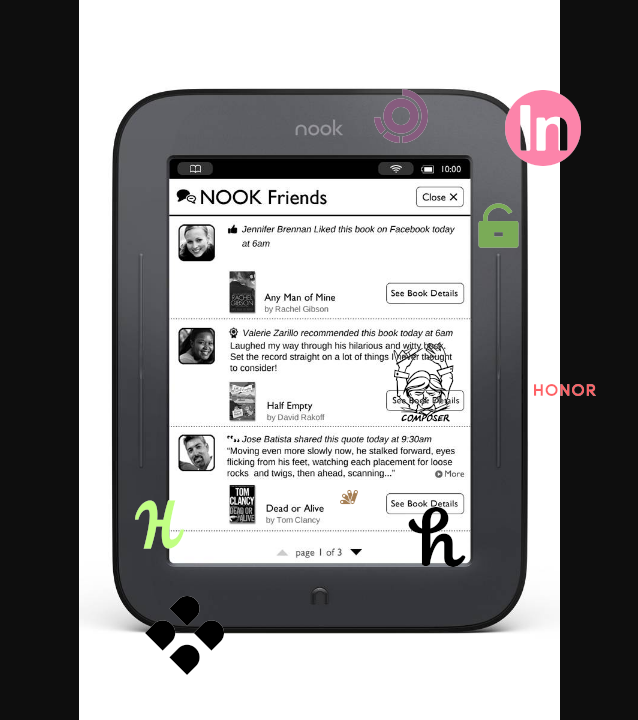 Image resolution: width=638 pixels, height=720 pixels. I want to click on Google Apps Script logo, so click(349, 497).